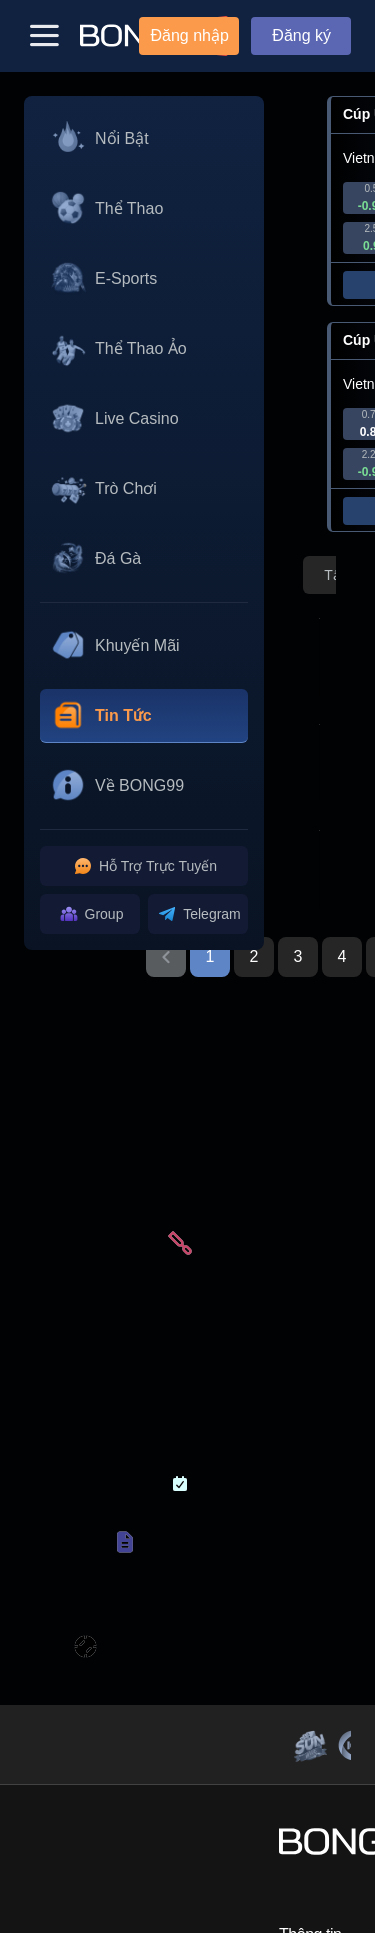 This screenshot has height=1933, width=375. I want to click on view baseball scores or stats, so click(85, 1646).